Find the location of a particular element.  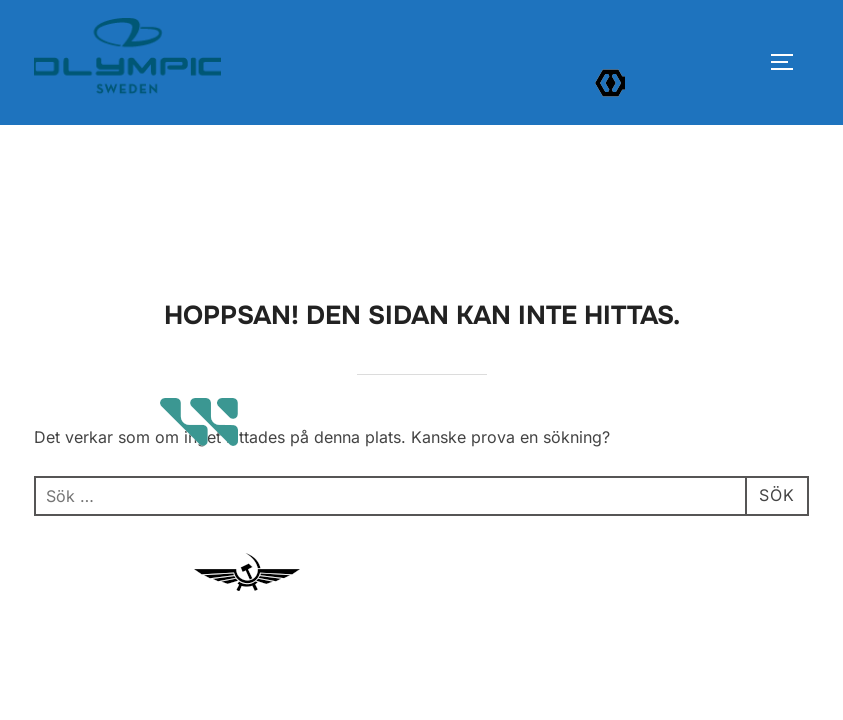

keycloak identity and access management platform is located at coordinates (610, 83).